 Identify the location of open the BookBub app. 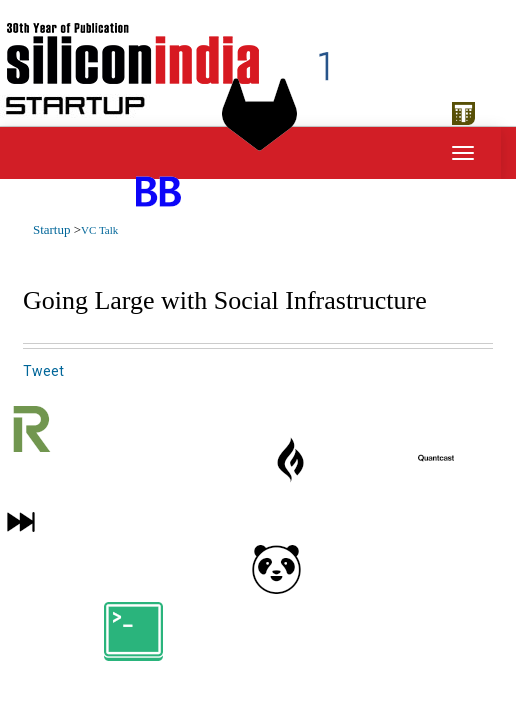
(158, 191).